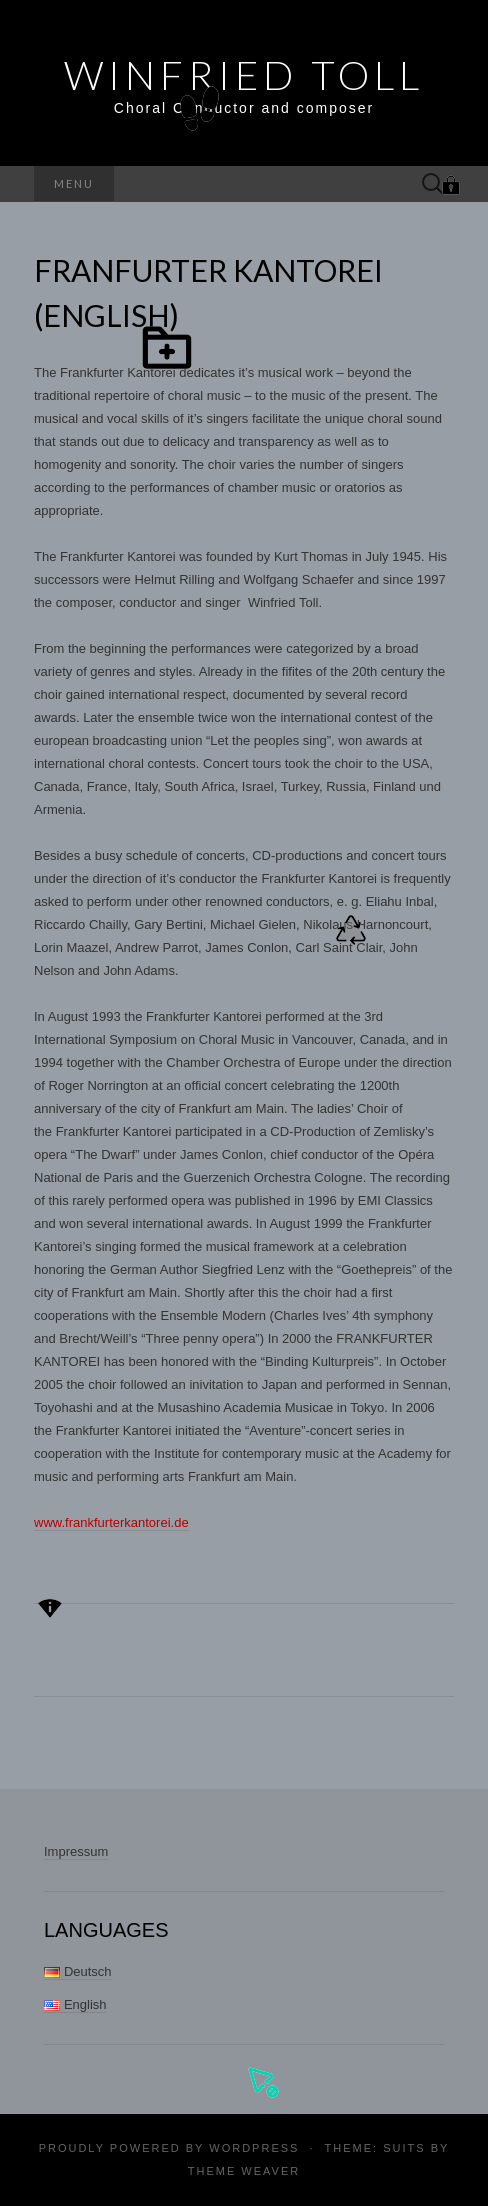 This screenshot has width=488, height=2206. I want to click on recycle or move item to trash, so click(351, 930).